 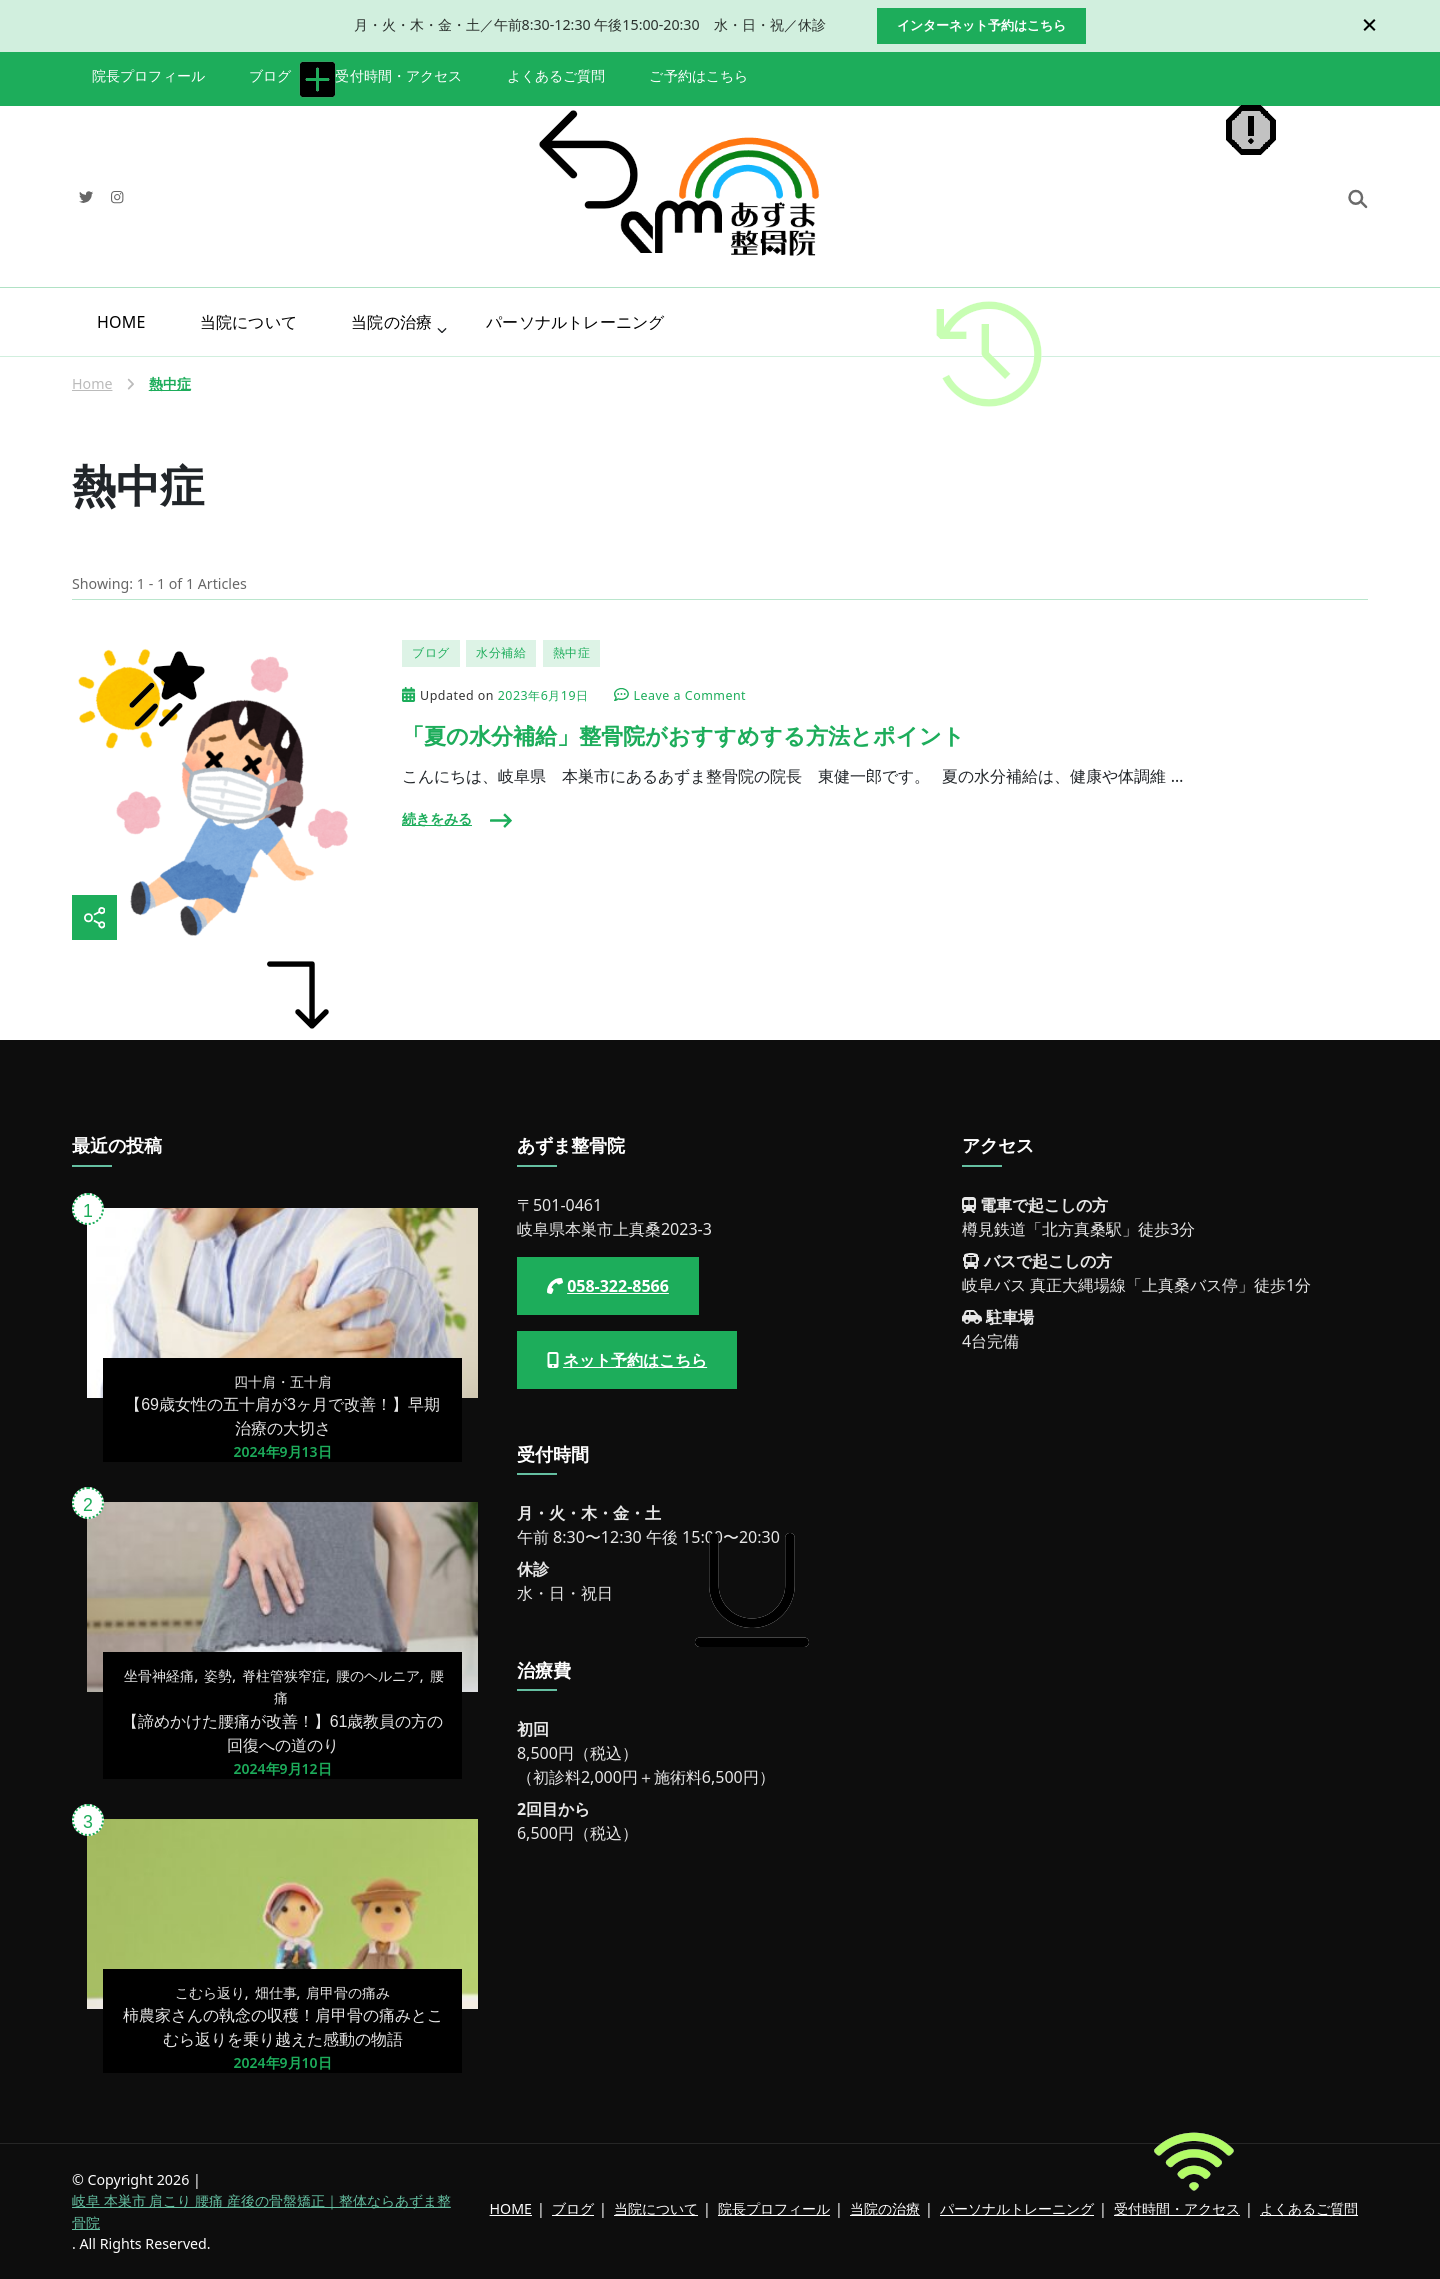 What do you see at coordinates (298, 995) in the screenshot?
I see `navigate to the next line or section below` at bounding box center [298, 995].